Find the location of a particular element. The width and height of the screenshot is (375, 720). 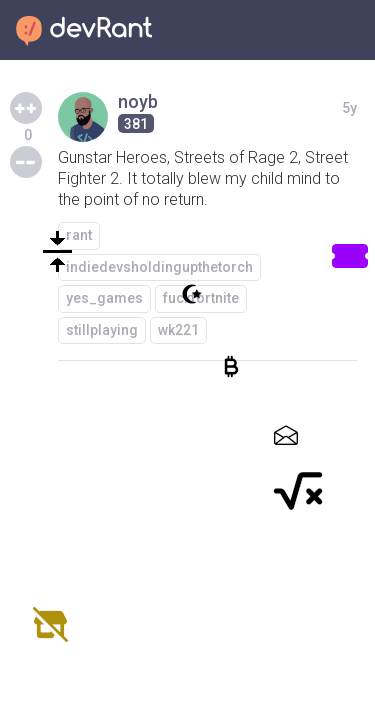

indicates a closed or unavailable shop is located at coordinates (50, 624).